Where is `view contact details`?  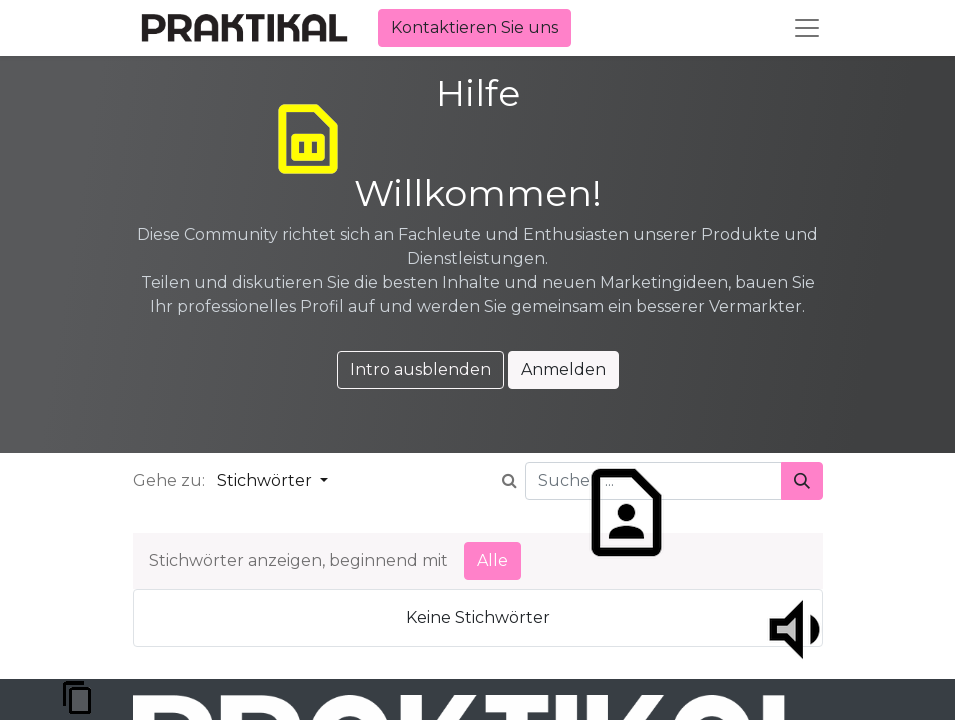
view contact details is located at coordinates (626, 512).